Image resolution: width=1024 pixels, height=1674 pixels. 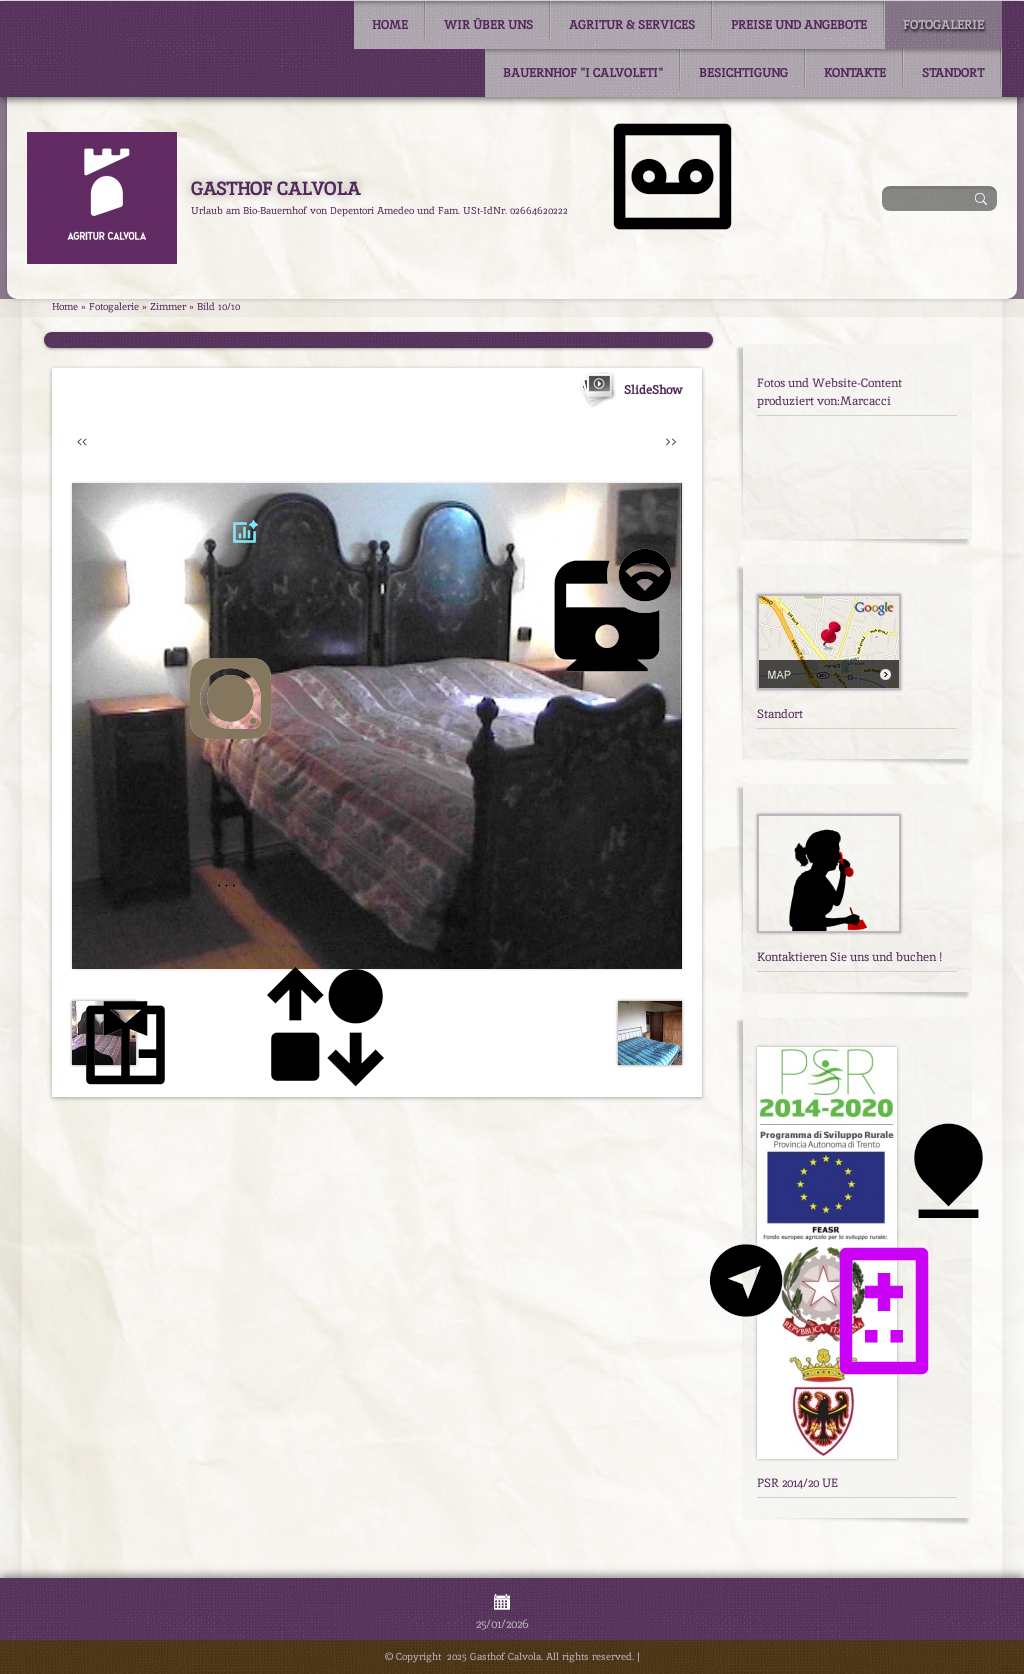 What do you see at coordinates (325, 1026) in the screenshot?
I see `swap or exchange items` at bounding box center [325, 1026].